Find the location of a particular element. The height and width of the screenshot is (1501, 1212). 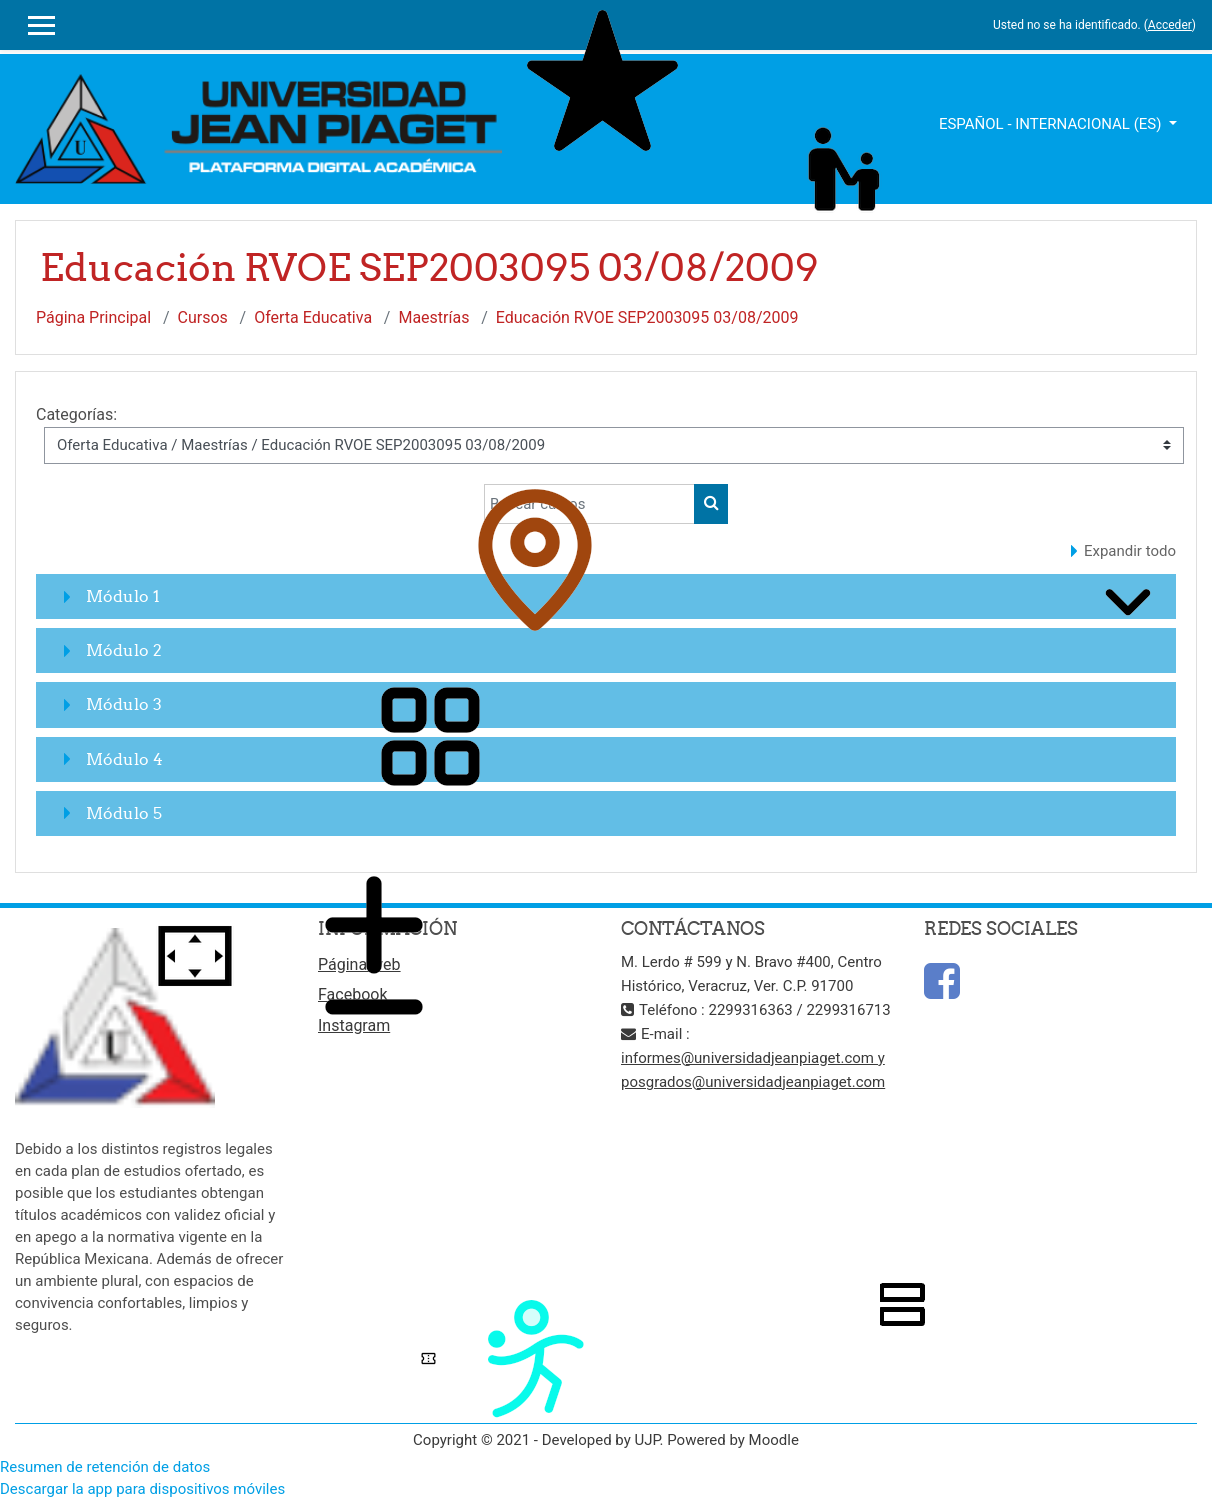

view your tickets or passes is located at coordinates (428, 1358).